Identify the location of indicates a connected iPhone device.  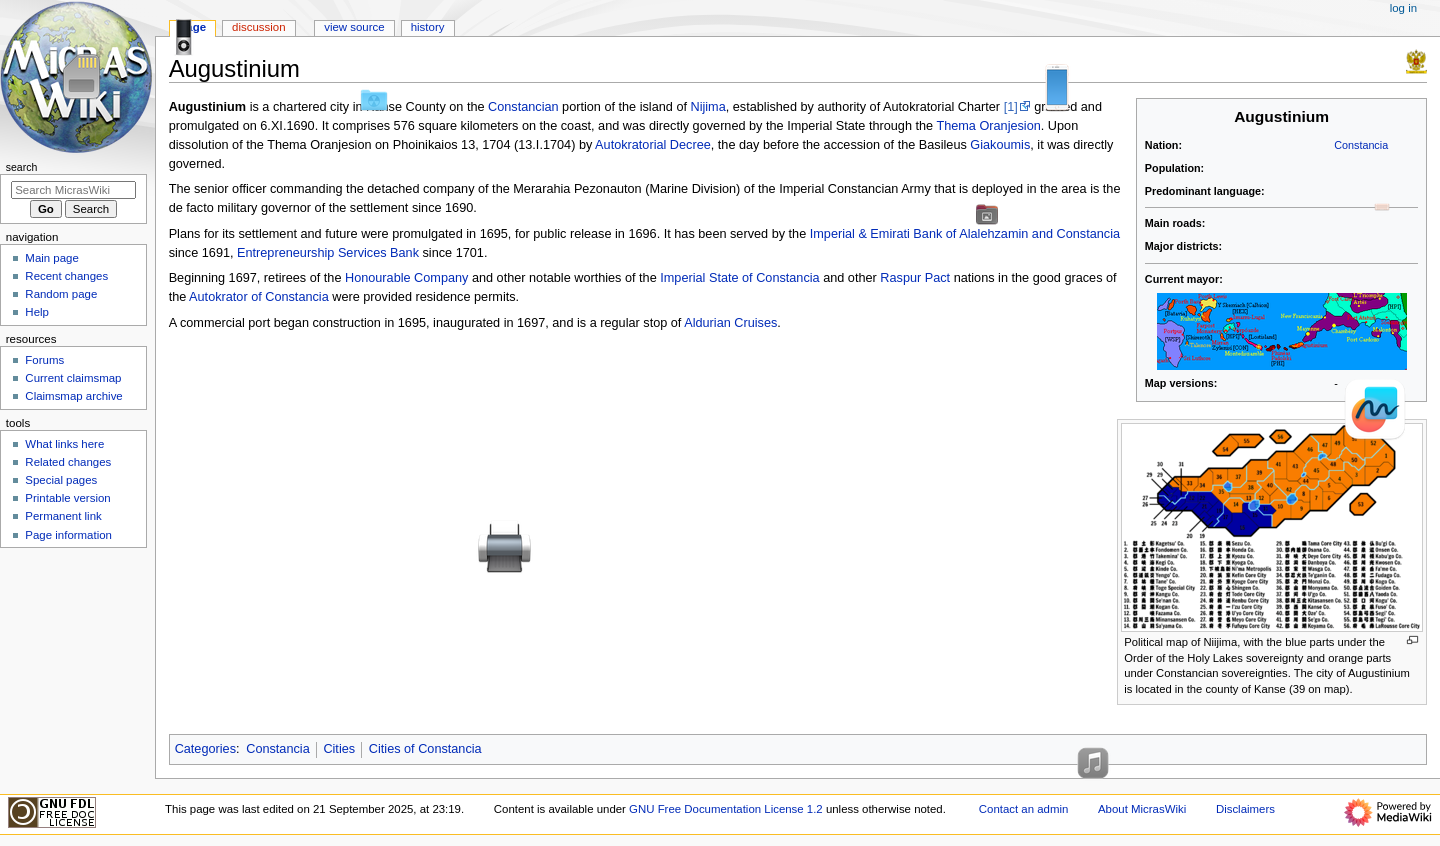
(1057, 88).